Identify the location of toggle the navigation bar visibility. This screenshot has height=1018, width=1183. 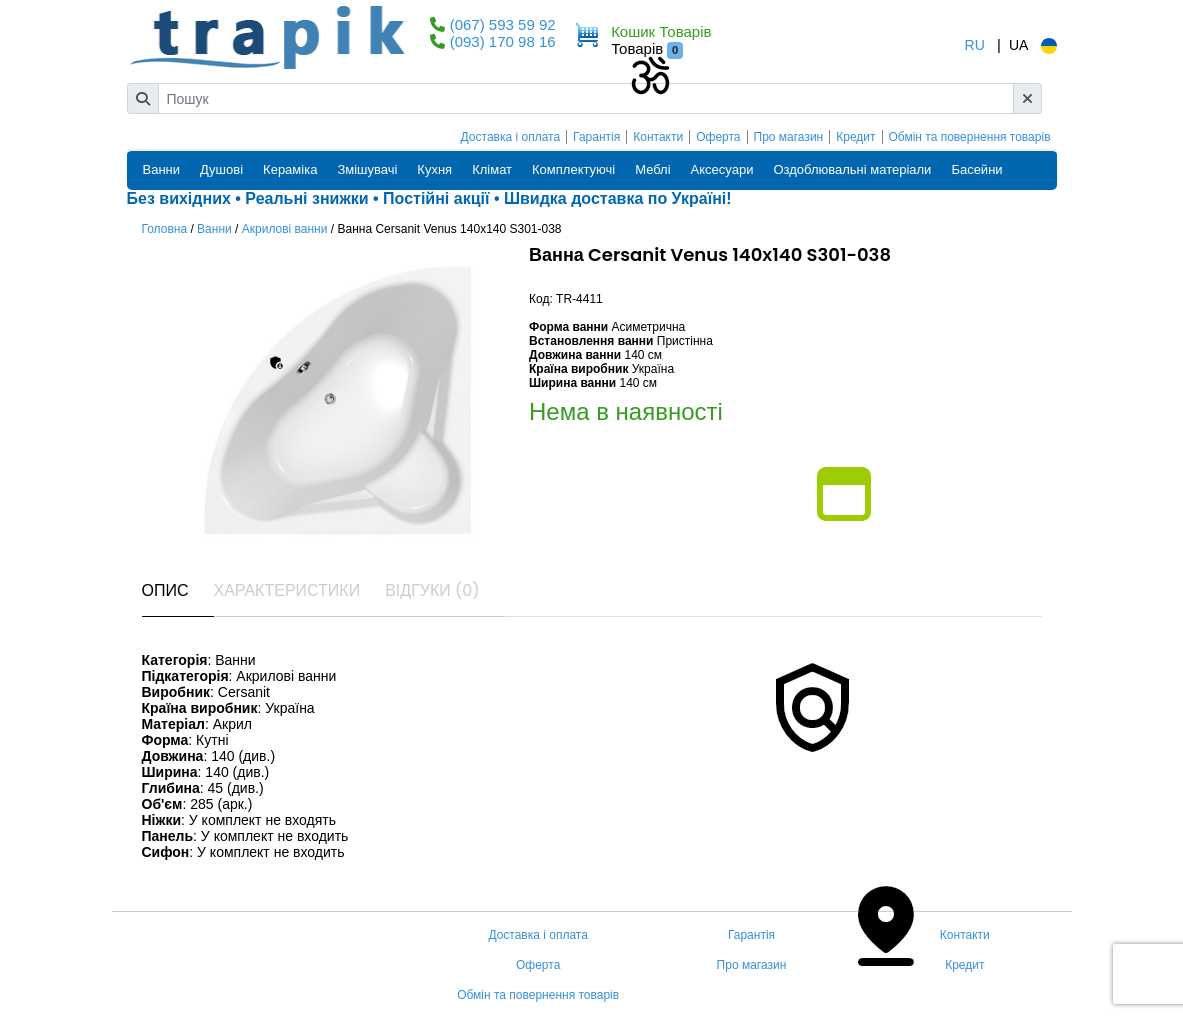
(844, 494).